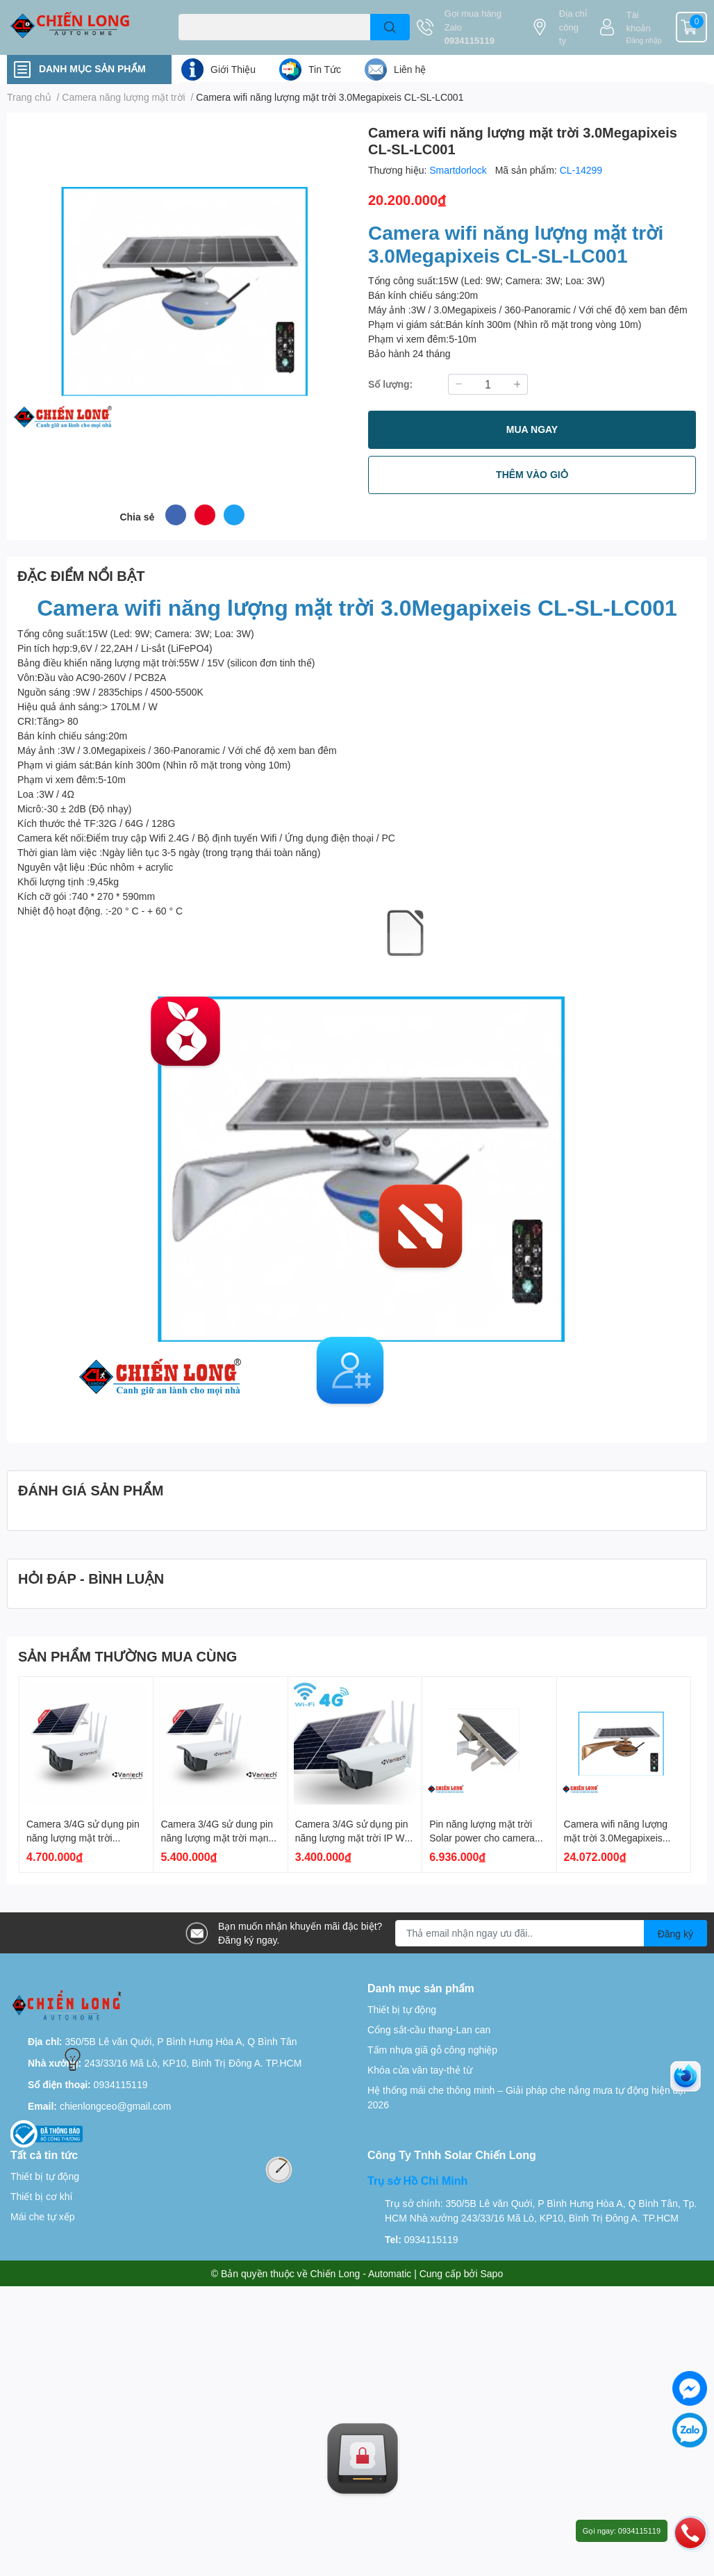 This screenshot has width=714, height=2576. I want to click on access sudo or admin user preferences, so click(350, 1370).